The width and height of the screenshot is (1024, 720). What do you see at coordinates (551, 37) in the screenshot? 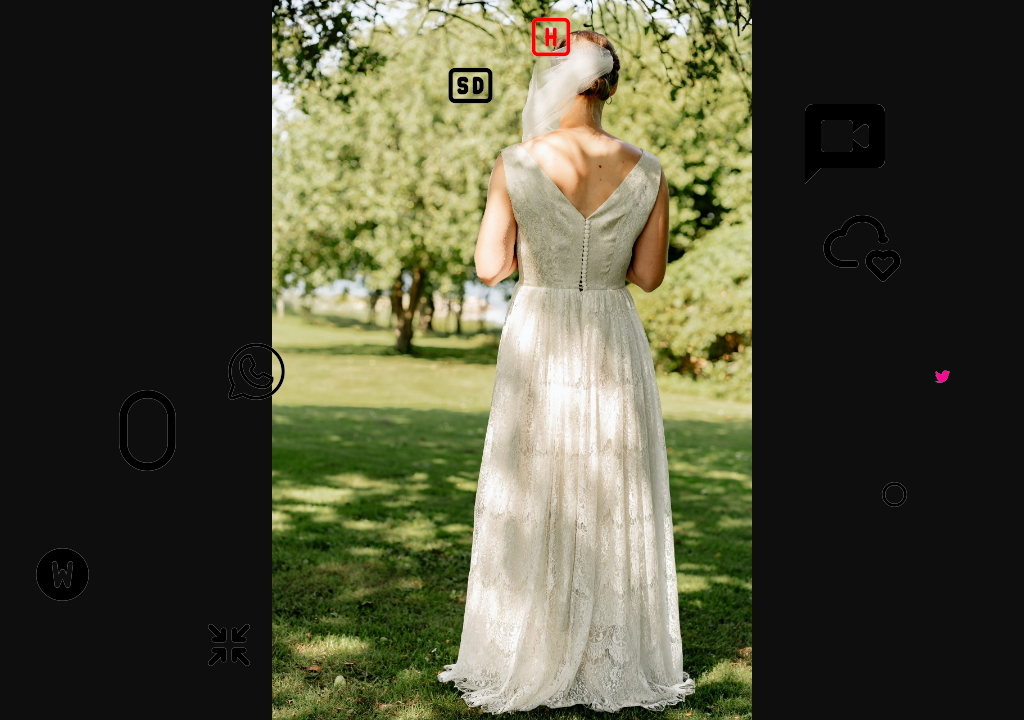
I see `find nearby hospitals or medical facilities` at bounding box center [551, 37].